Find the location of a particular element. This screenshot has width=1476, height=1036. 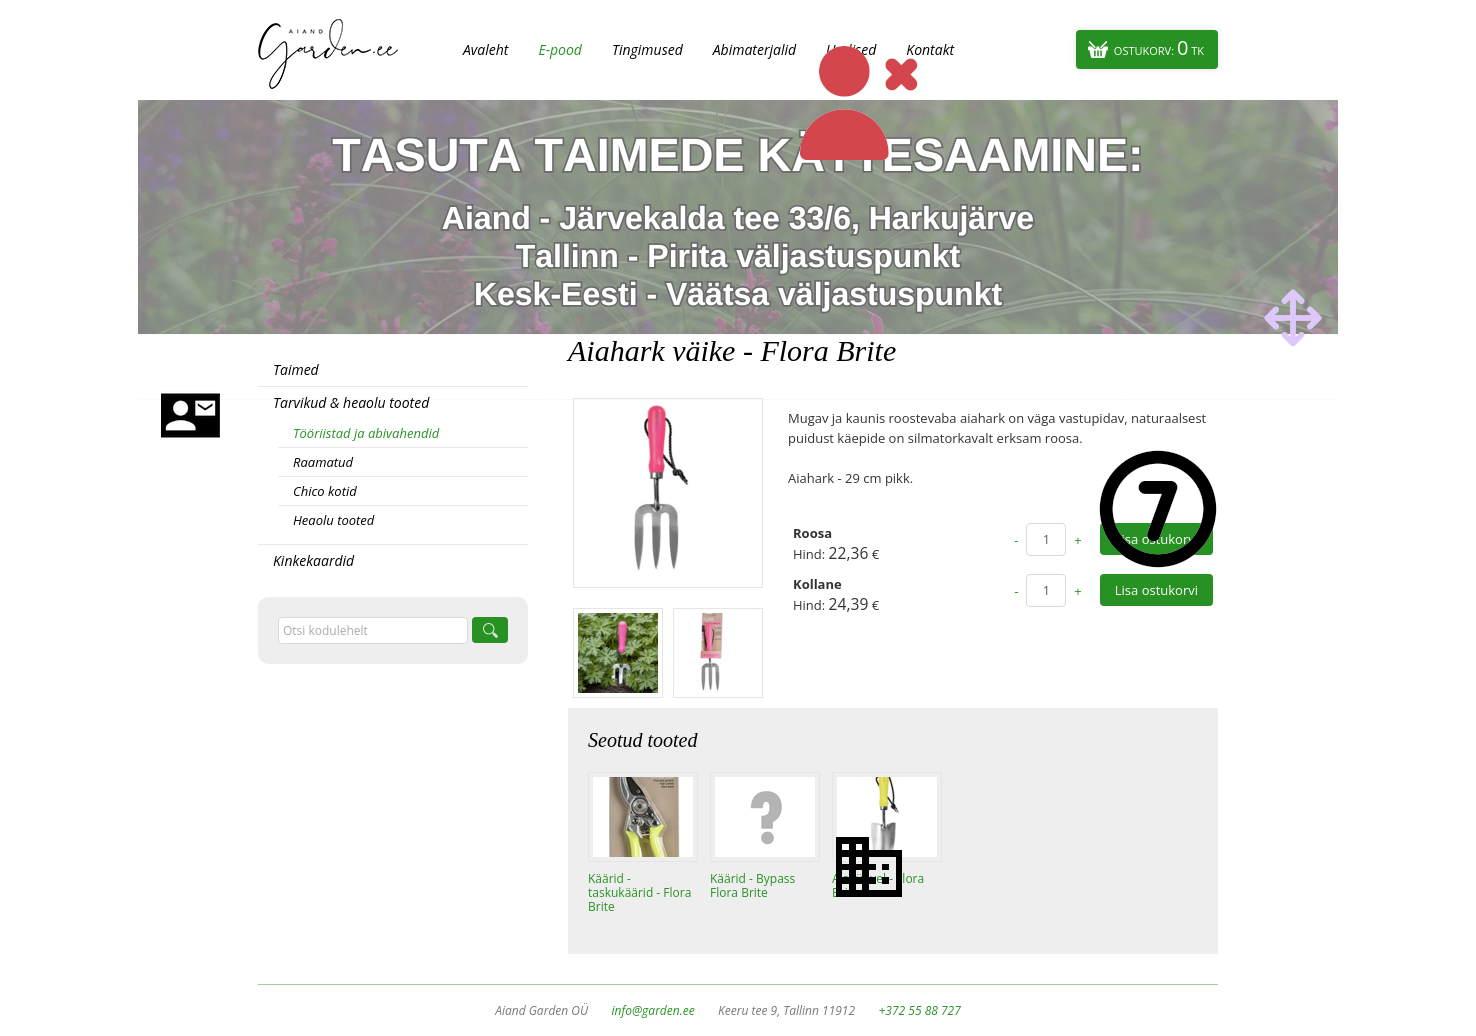

remove a contact or user is located at coordinates (857, 103).